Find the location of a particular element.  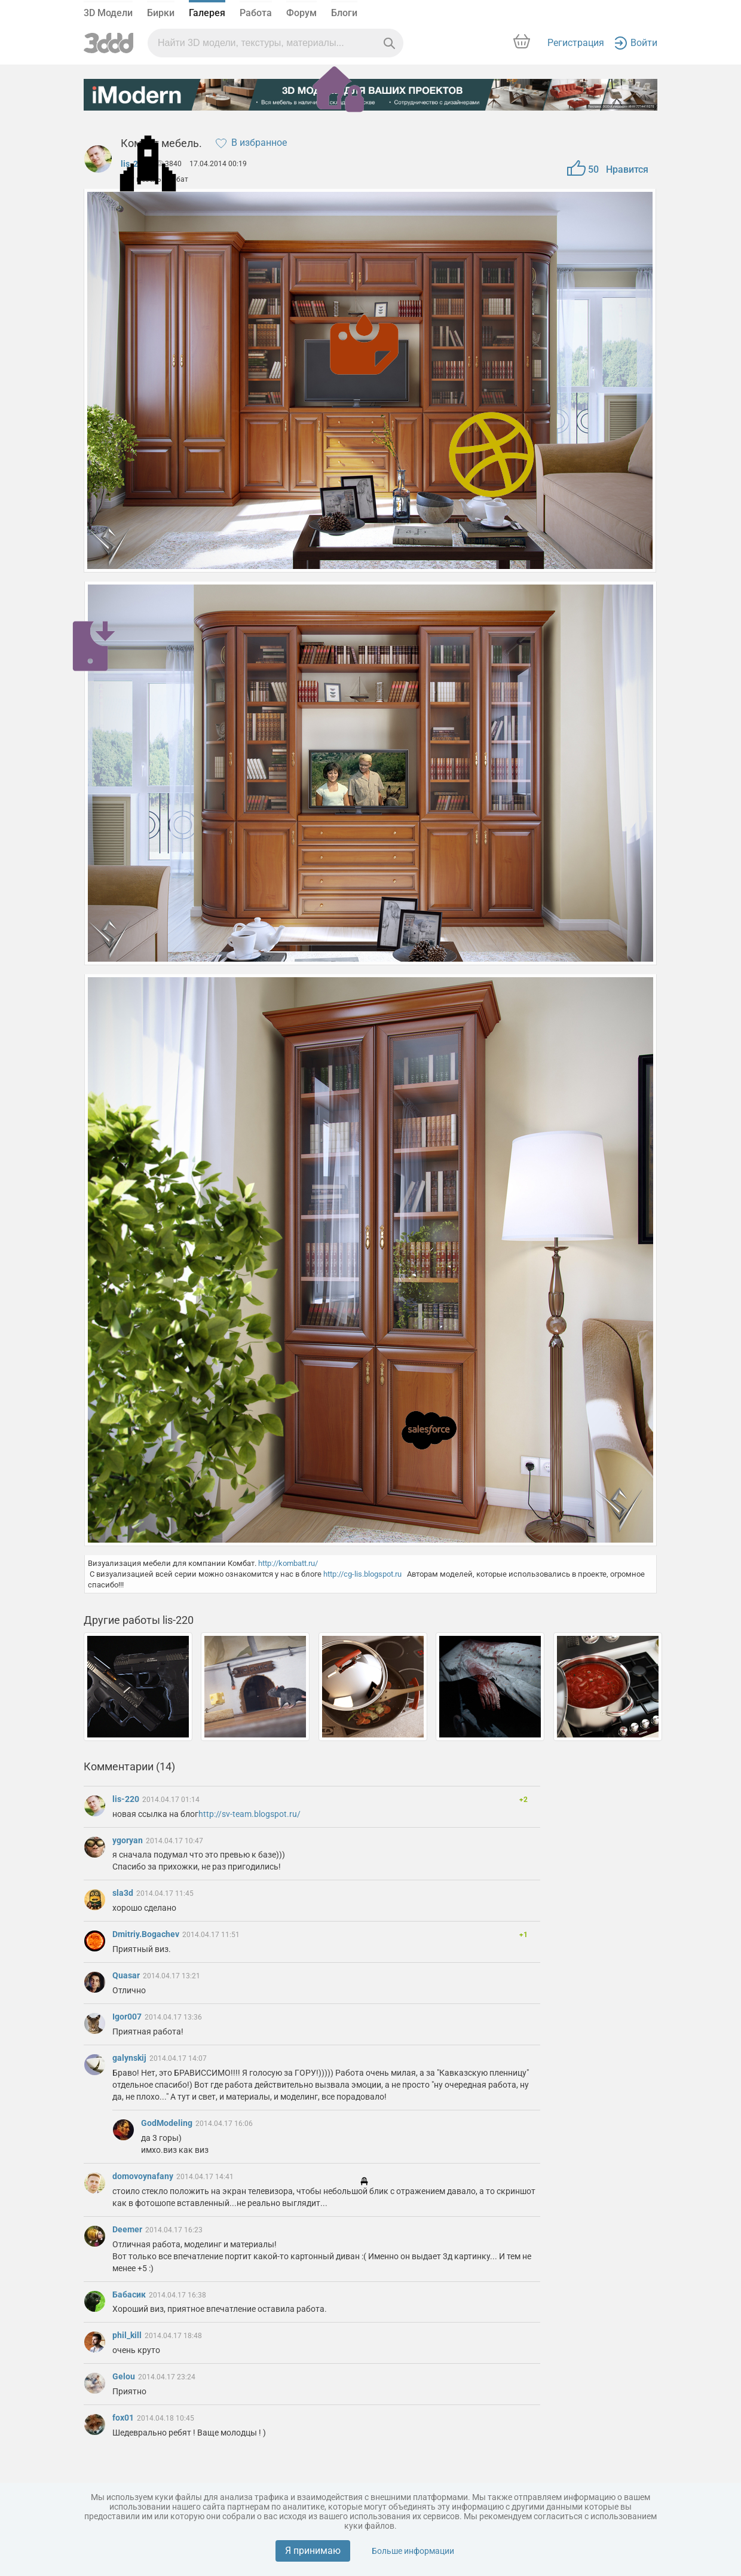

open salesforce CRM application is located at coordinates (429, 1430).